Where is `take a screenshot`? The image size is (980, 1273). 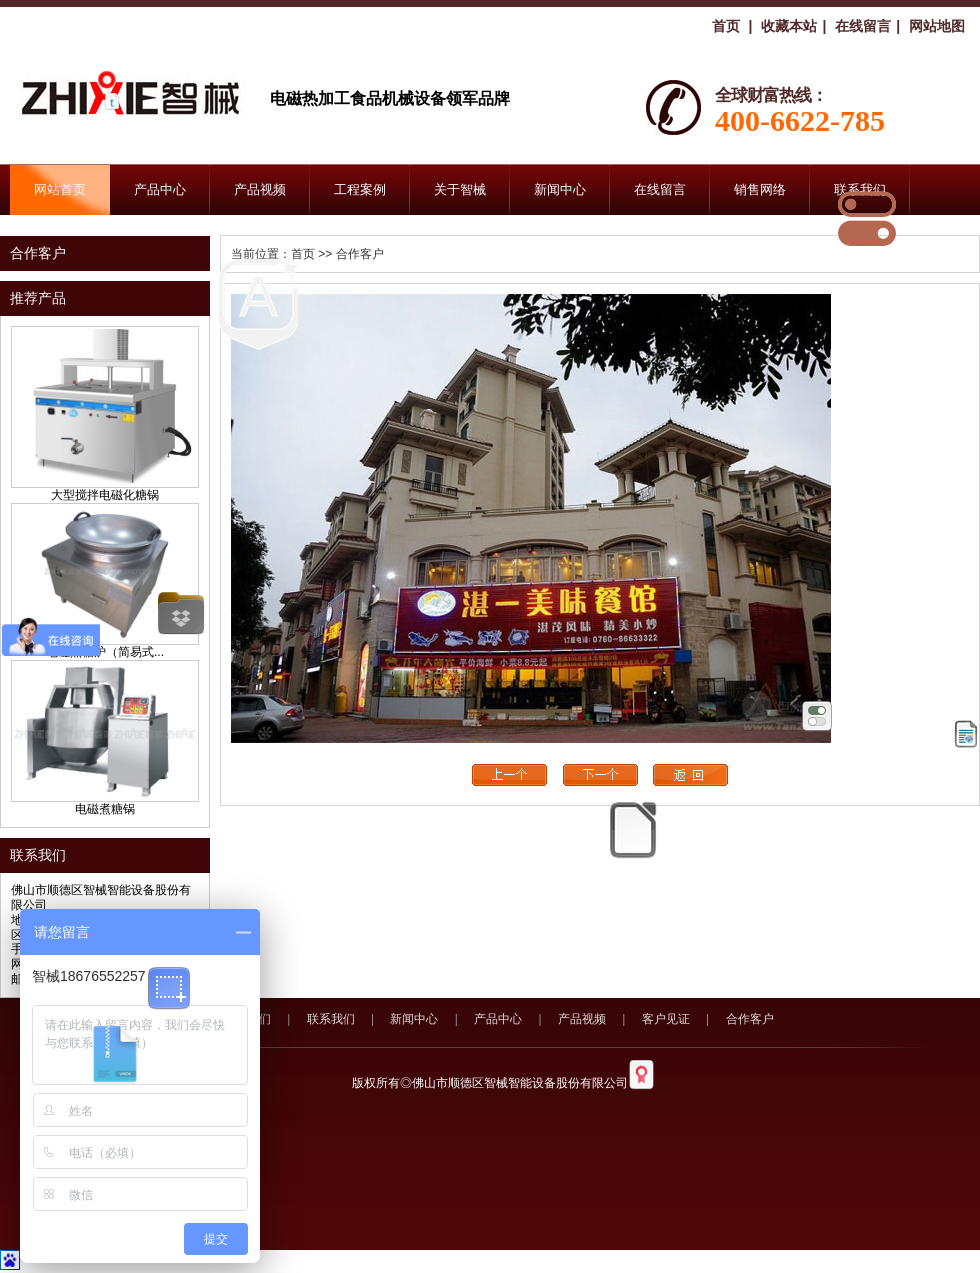 take a screenshot is located at coordinates (169, 988).